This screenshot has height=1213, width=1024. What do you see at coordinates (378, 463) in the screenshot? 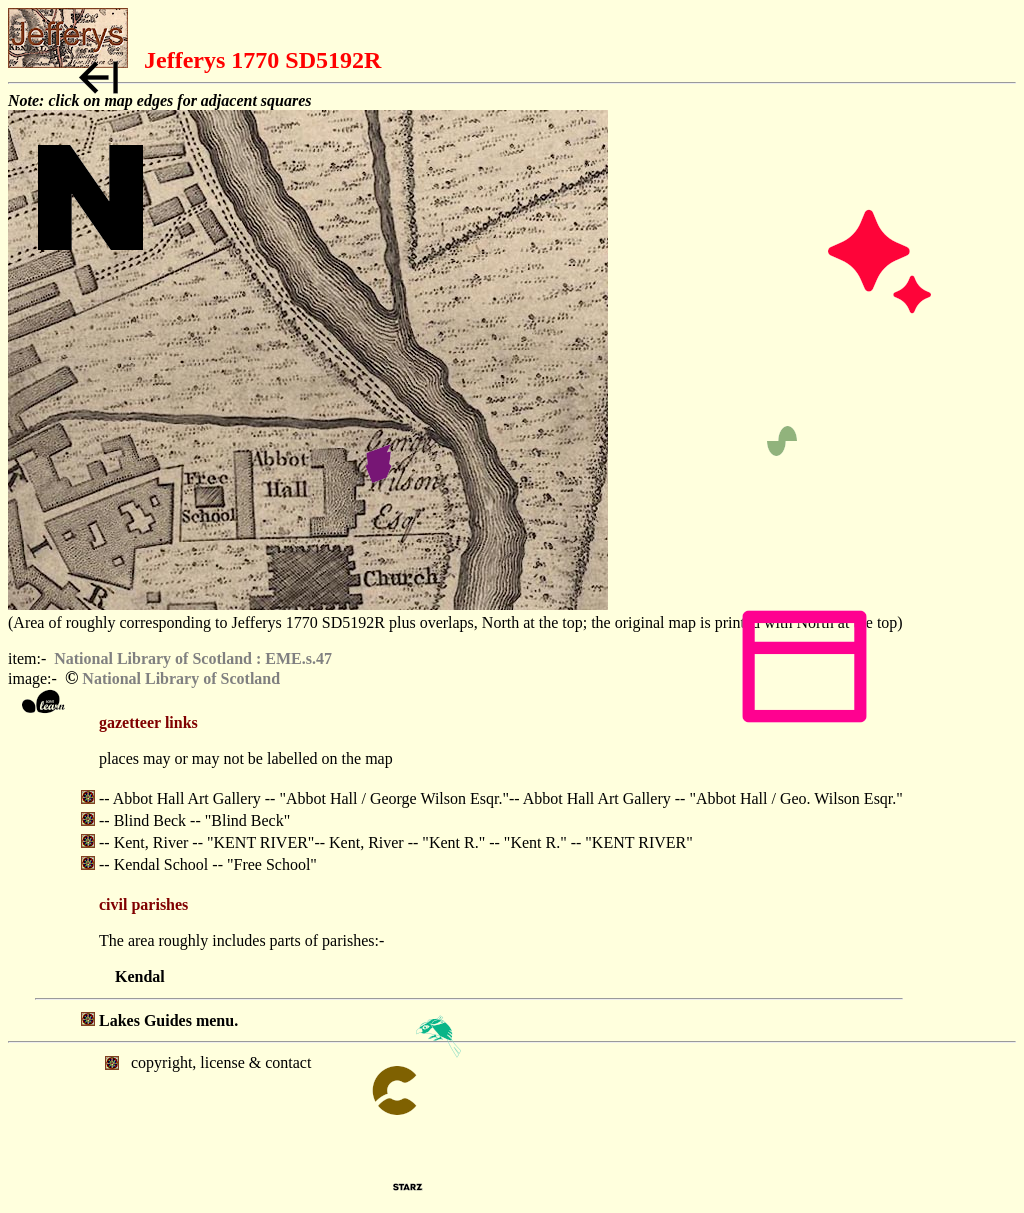
I see `visit BoardGameGeek website` at bounding box center [378, 463].